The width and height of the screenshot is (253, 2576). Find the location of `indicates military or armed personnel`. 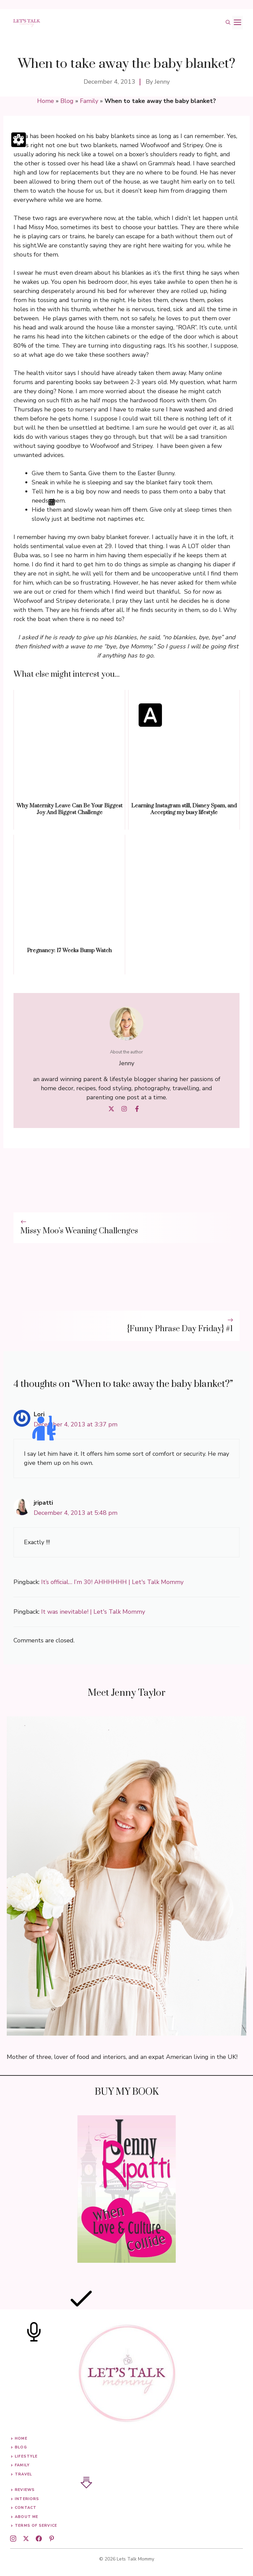

indicates military or armed personnel is located at coordinates (43, 1428).